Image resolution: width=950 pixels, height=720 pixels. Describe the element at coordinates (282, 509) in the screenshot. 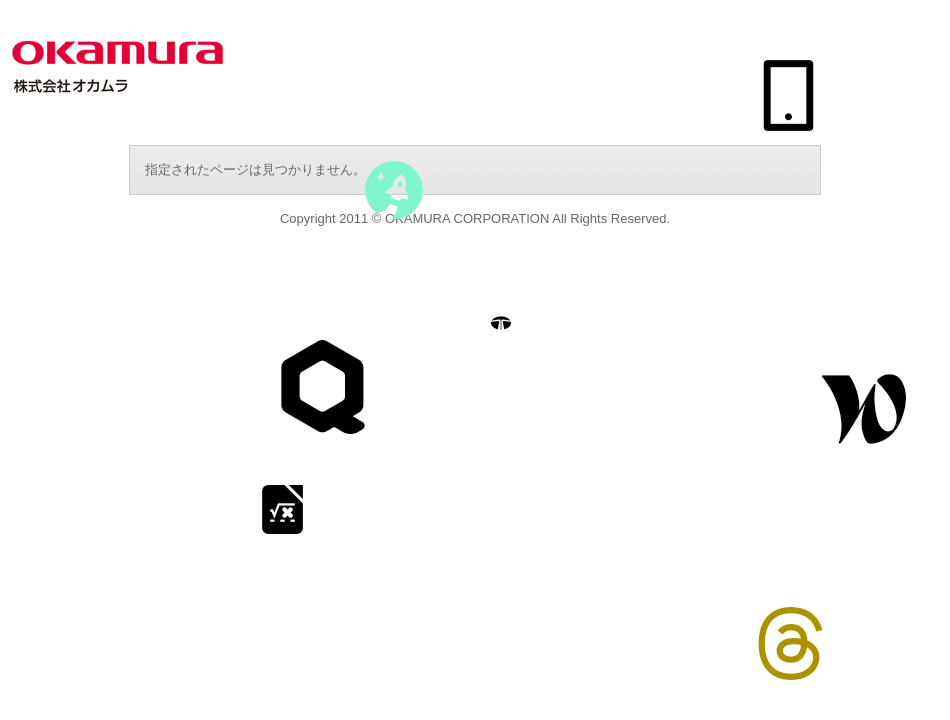

I see `open LibreOffice Math application` at that location.